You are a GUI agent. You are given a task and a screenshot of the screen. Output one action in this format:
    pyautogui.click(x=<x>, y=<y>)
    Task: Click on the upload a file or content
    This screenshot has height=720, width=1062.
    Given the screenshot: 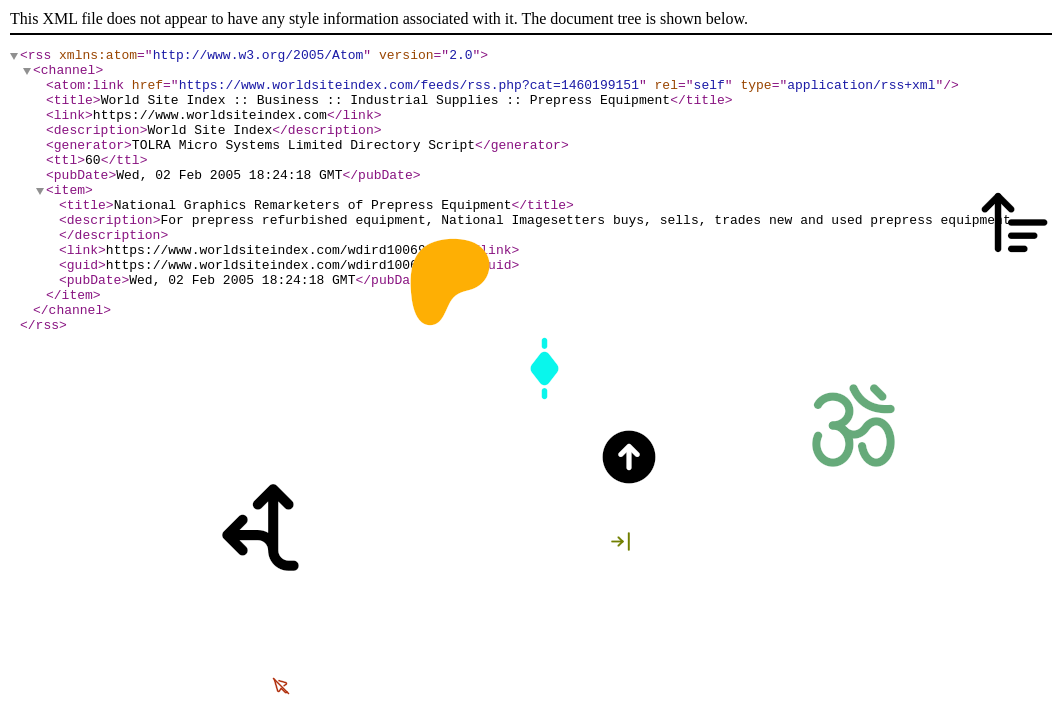 What is the action you would take?
    pyautogui.click(x=629, y=457)
    